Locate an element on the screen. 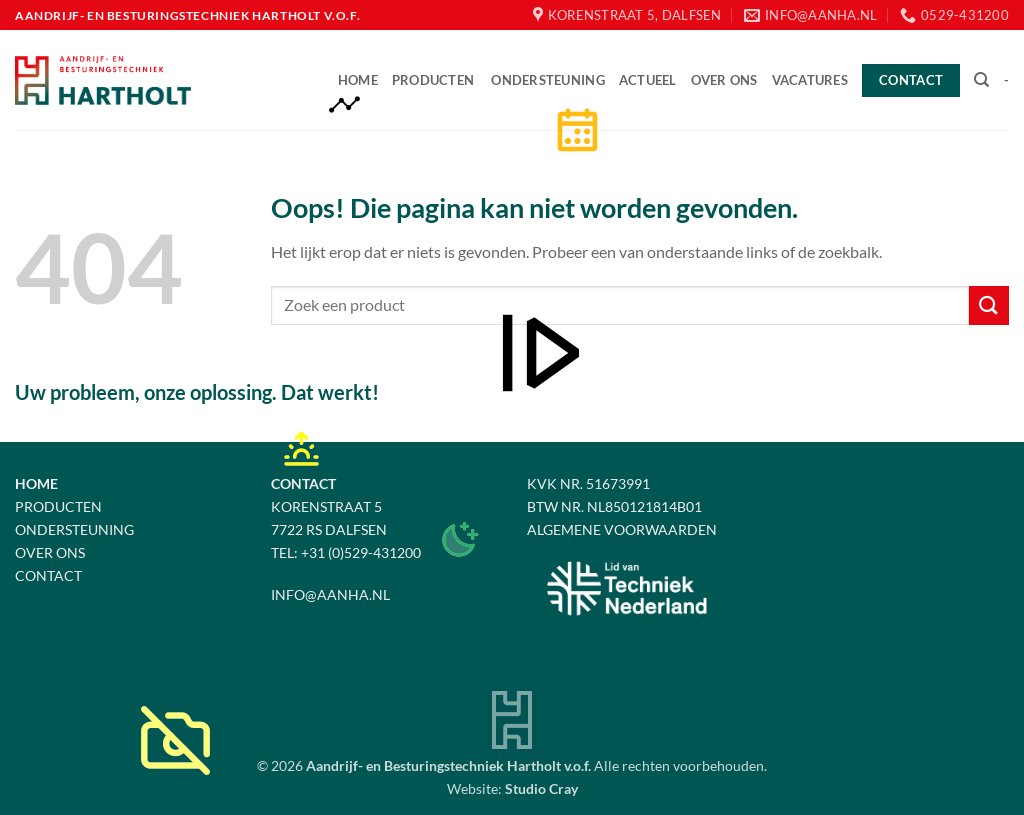 The width and height of the screenshot is (1024, 815). sunrise alarm or wake-up time indicator is located at coordinates (301, 448).